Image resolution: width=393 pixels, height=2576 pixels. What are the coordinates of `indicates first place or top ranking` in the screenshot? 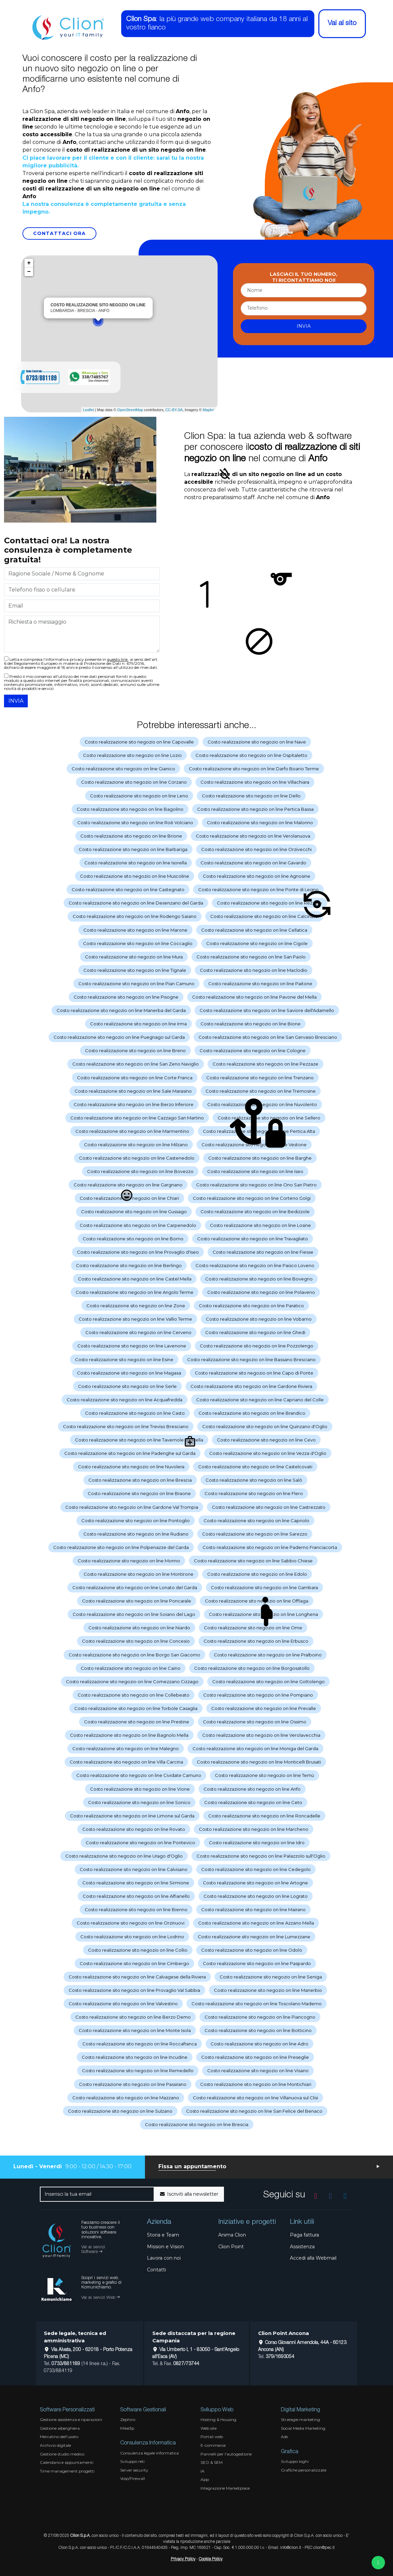 It's located at (206, 594).